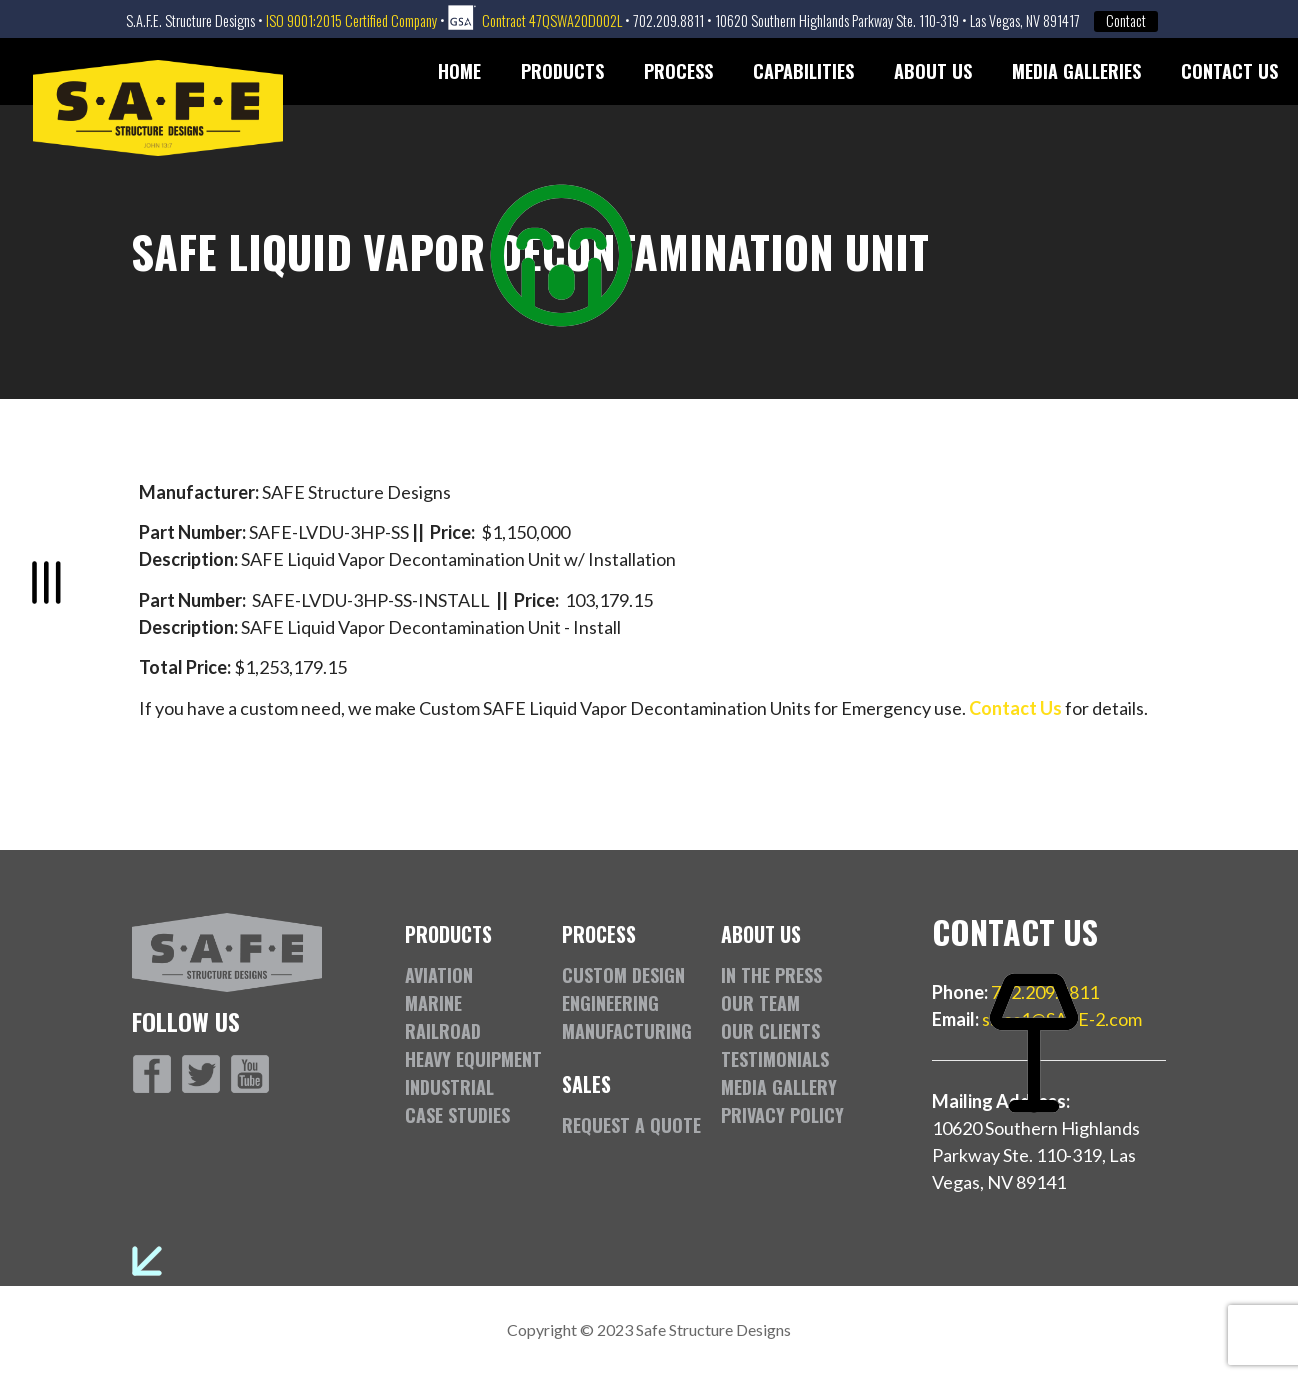 This screenshot has width=1298, height=1379. What do you see at coordinates (53, 582) in the screenshot?
I see `indicates a count or tally of three items` at bounding box center [53, 582].